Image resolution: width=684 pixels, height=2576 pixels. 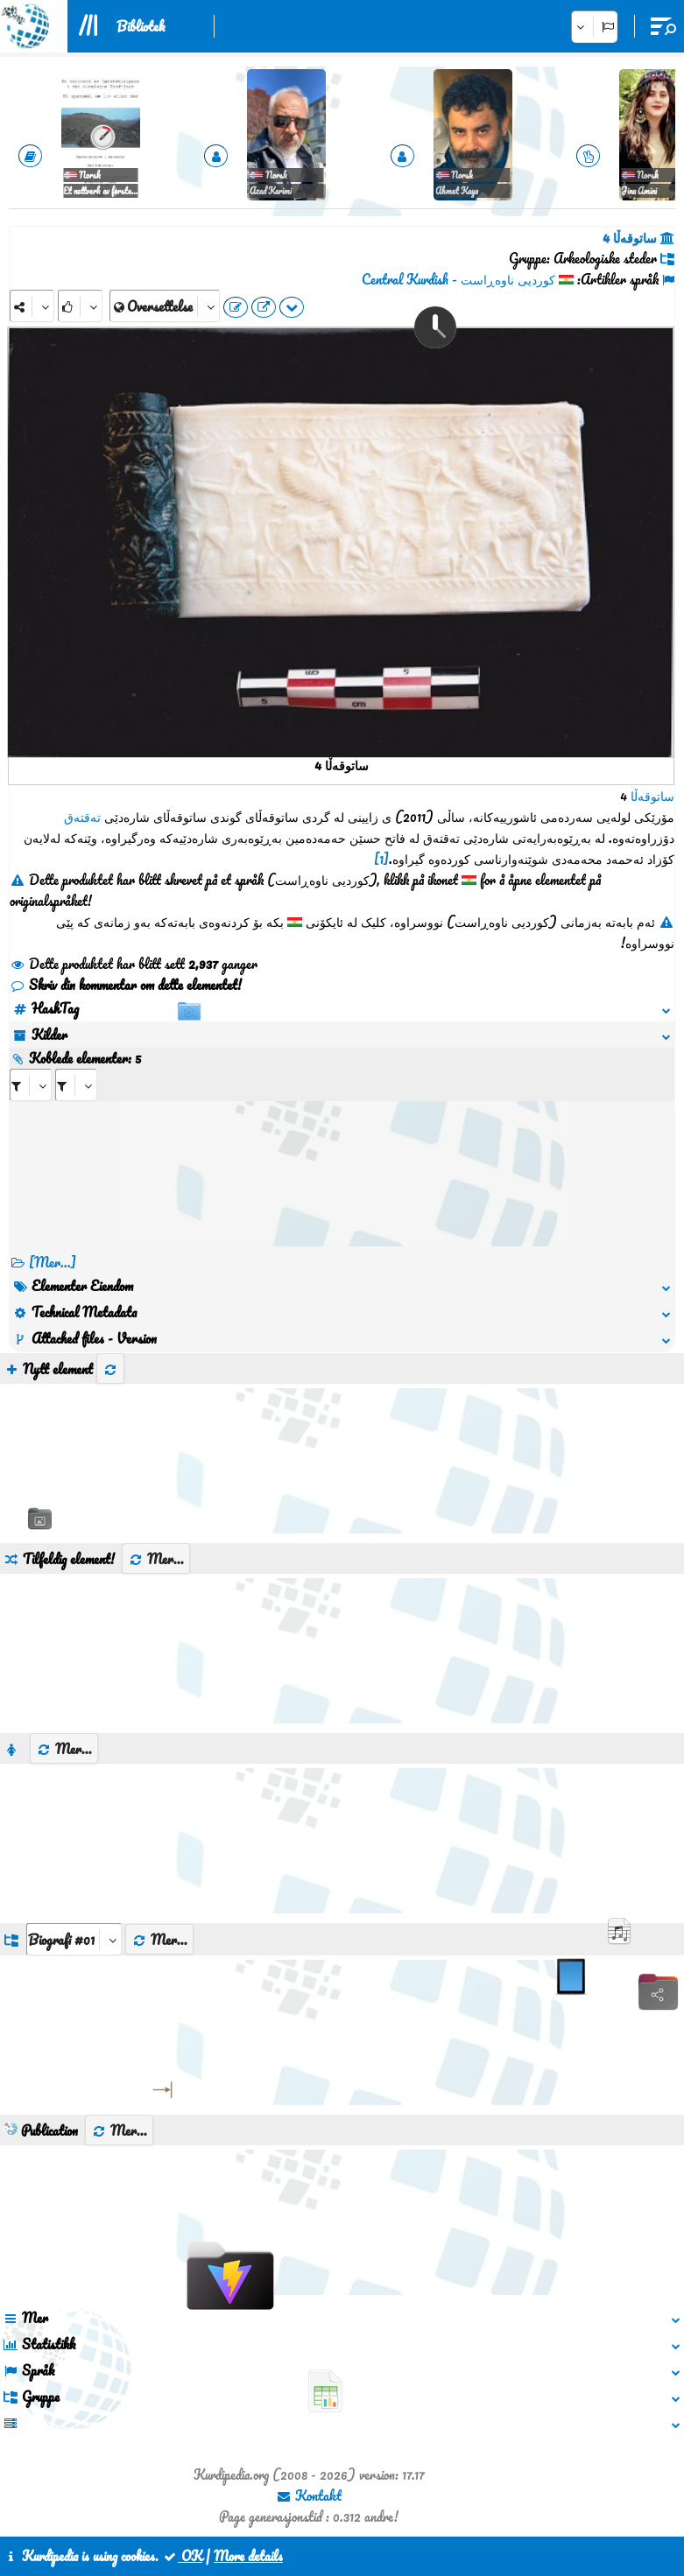 I want to click on open your pictures folder, so click(x=39, y=1518).